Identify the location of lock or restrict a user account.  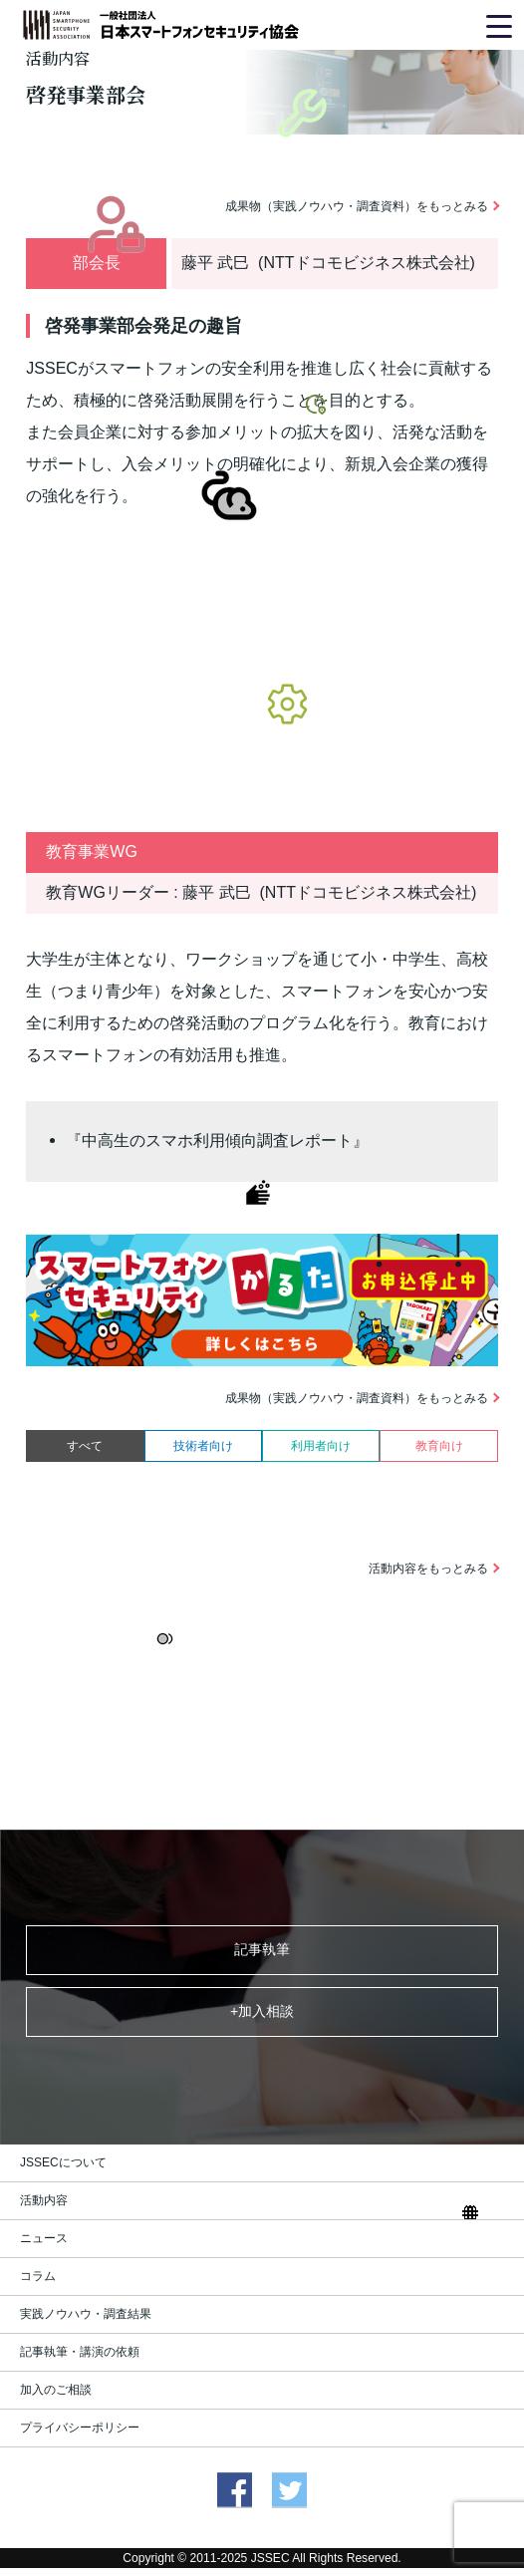
(117, 224).